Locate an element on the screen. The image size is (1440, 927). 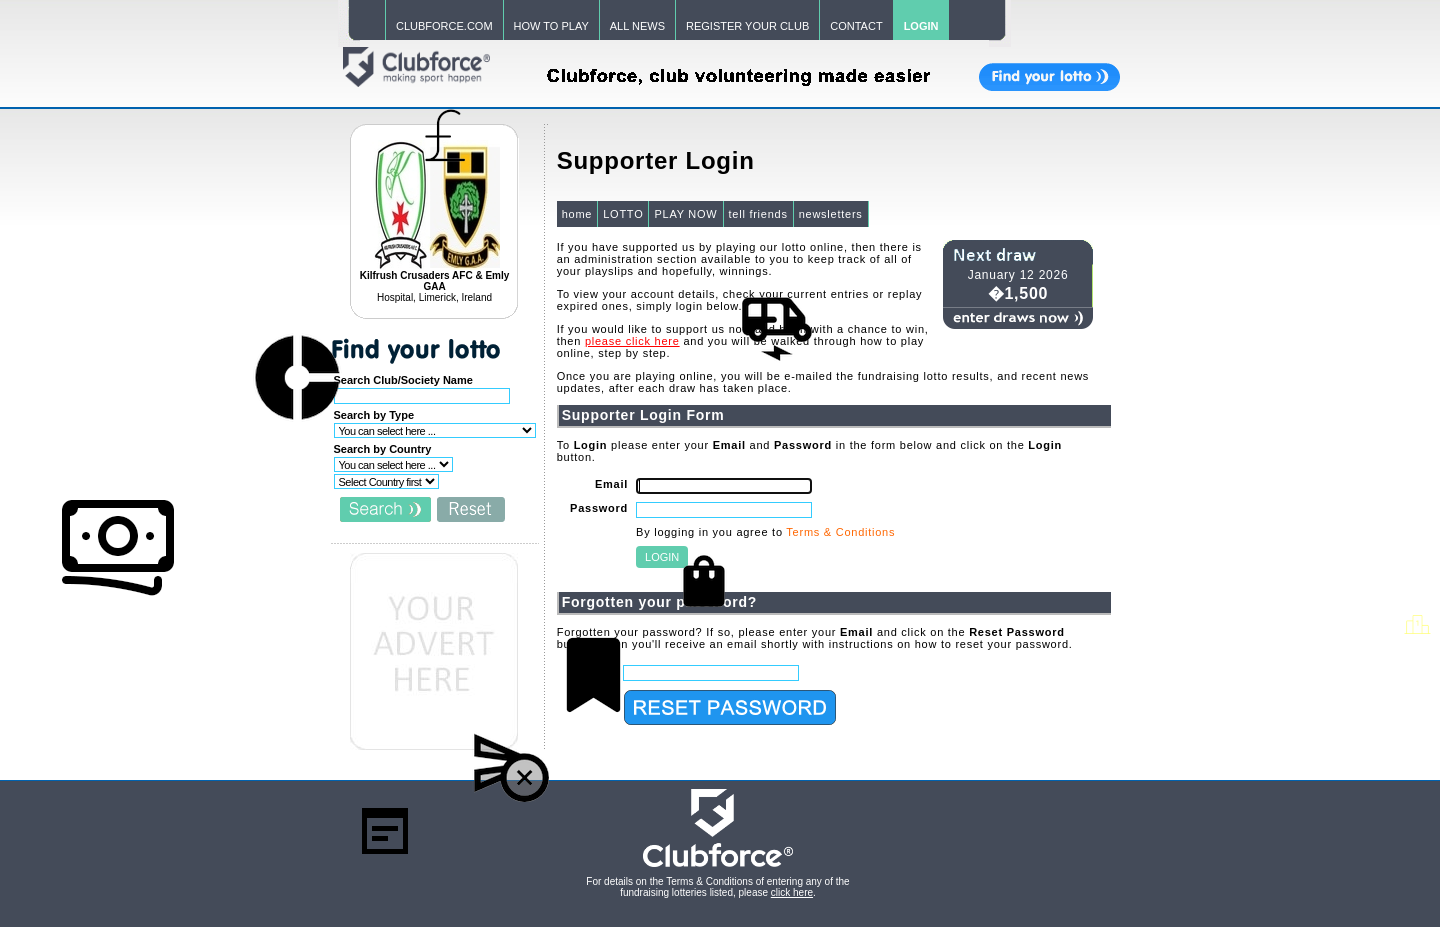
view prices in british pounds is located at coordinates (447, 136).